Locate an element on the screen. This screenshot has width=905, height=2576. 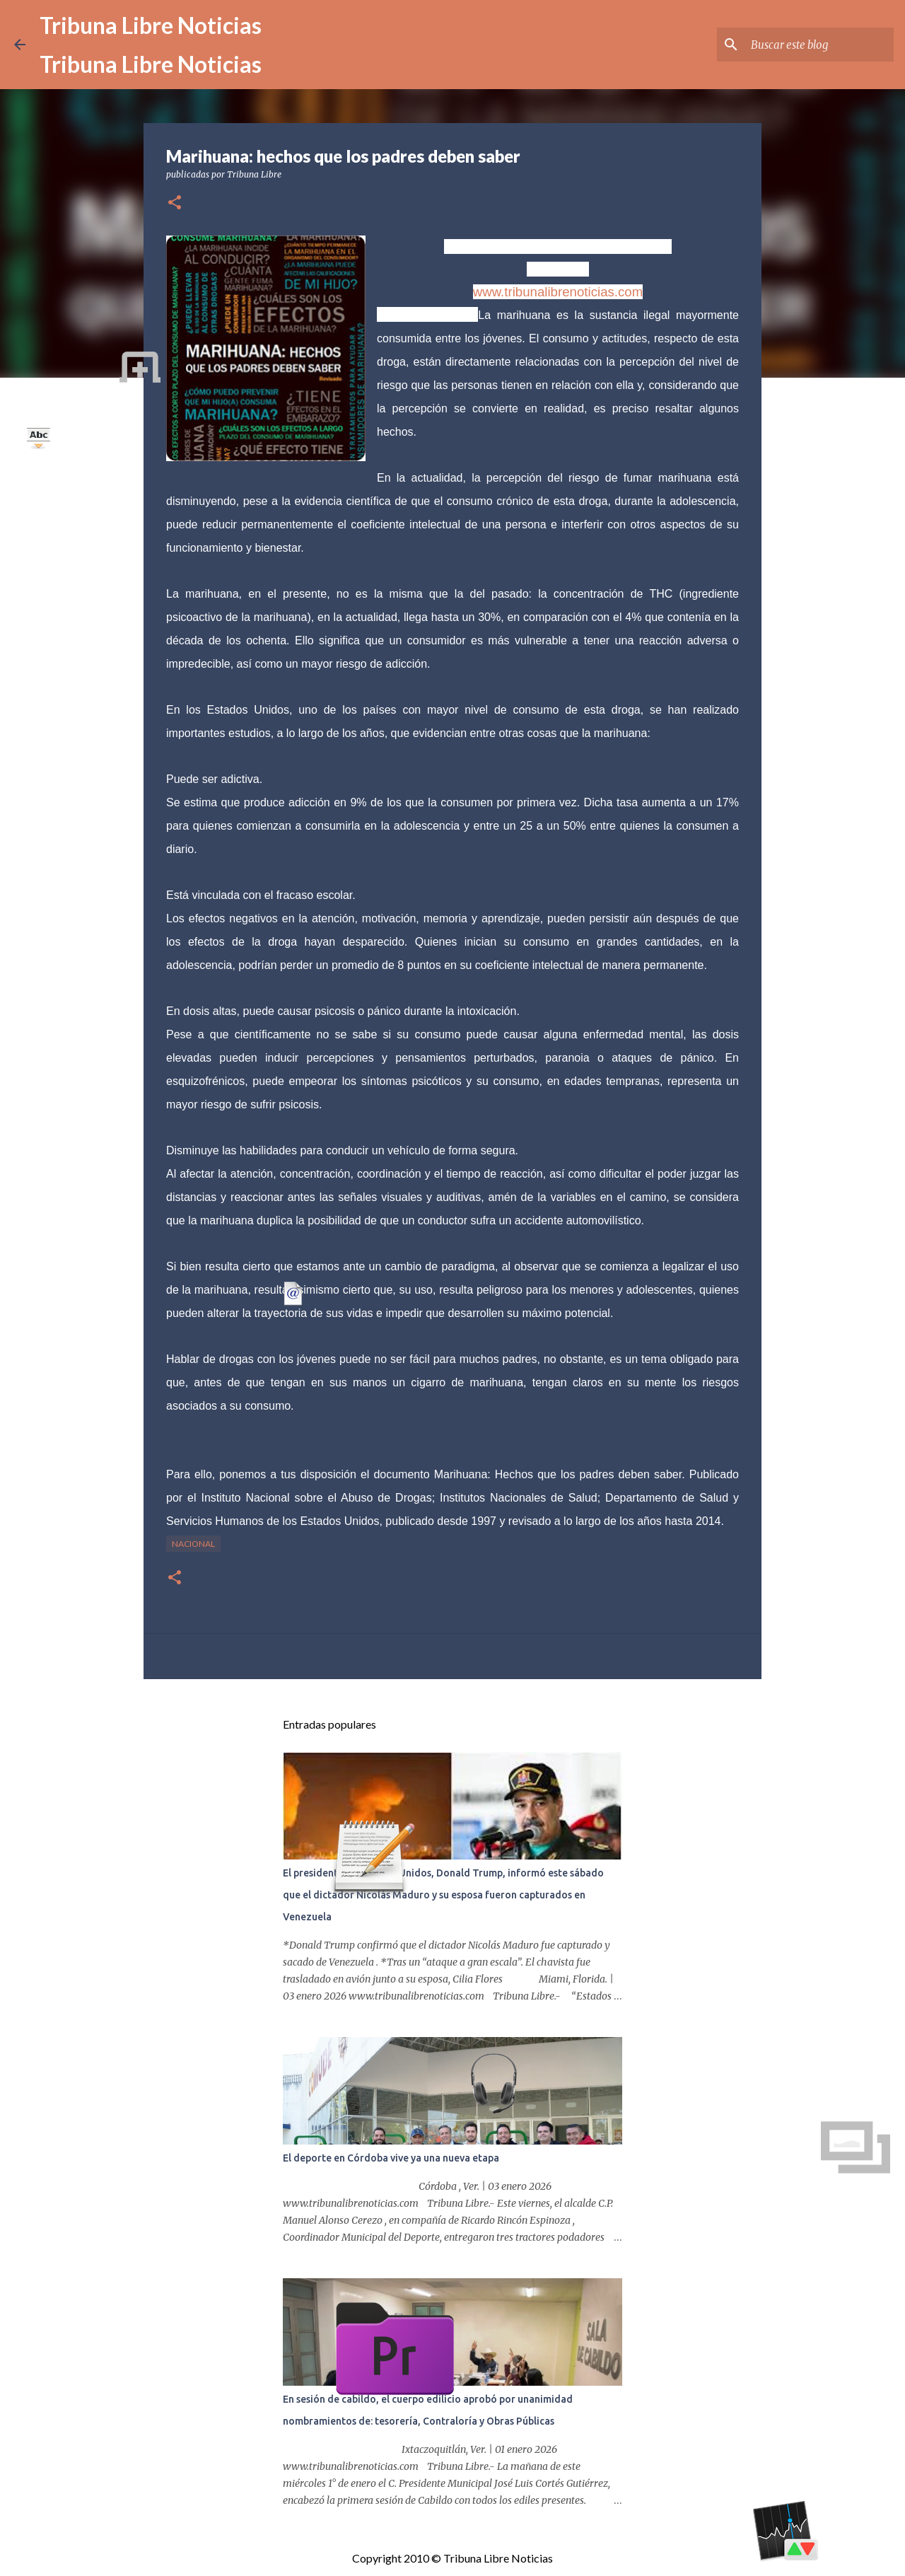
open a new browser tab is located at coordinates (140, 367).